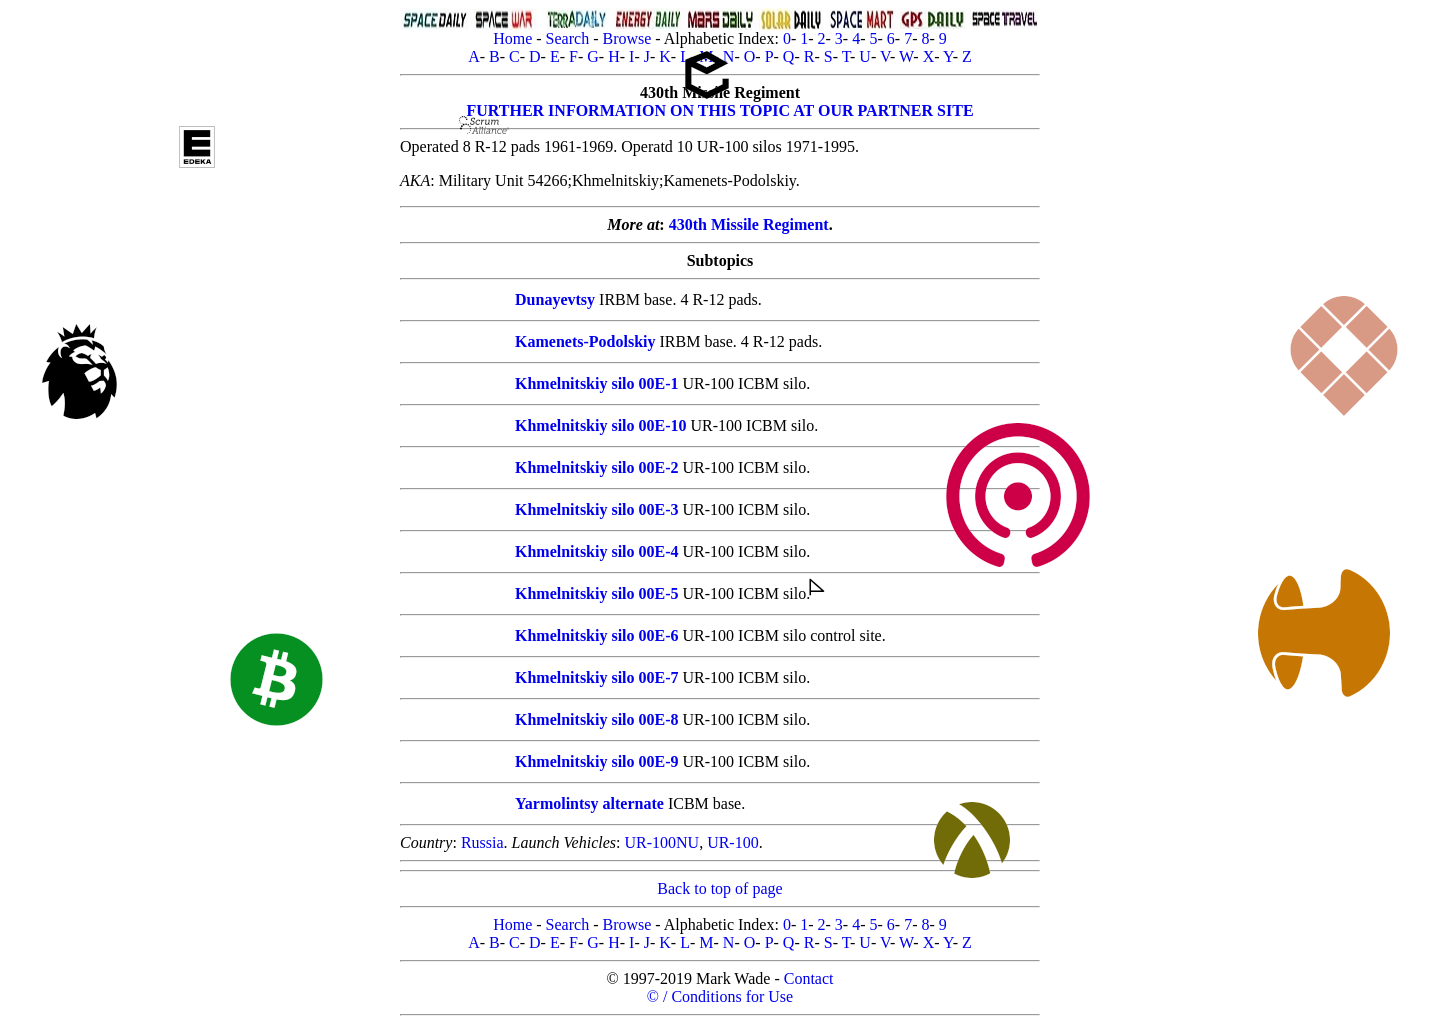 The width and height of the screenshot is (1440, 1024). What do you see at coordinates (707, 75) in the screenshot?
I see `myget package hosting service logo` at bounding box center [707, 75].